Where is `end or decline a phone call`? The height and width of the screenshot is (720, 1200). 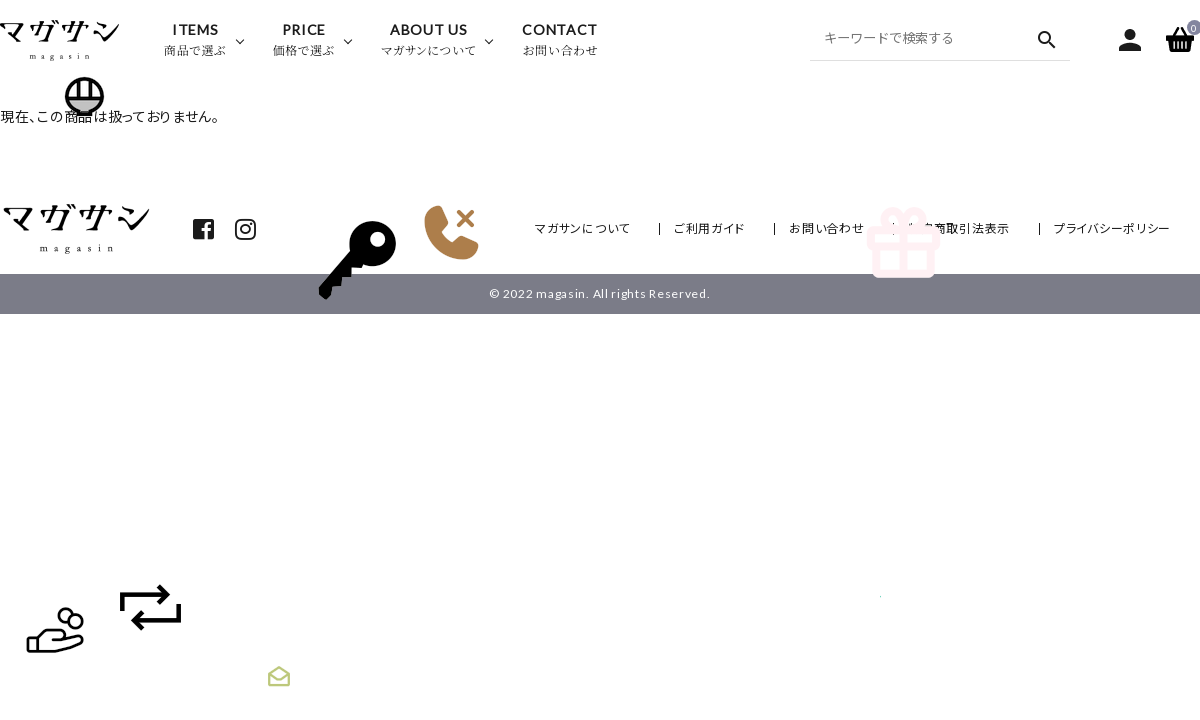 end or decline a phone call is located at coordinates (452, 231).